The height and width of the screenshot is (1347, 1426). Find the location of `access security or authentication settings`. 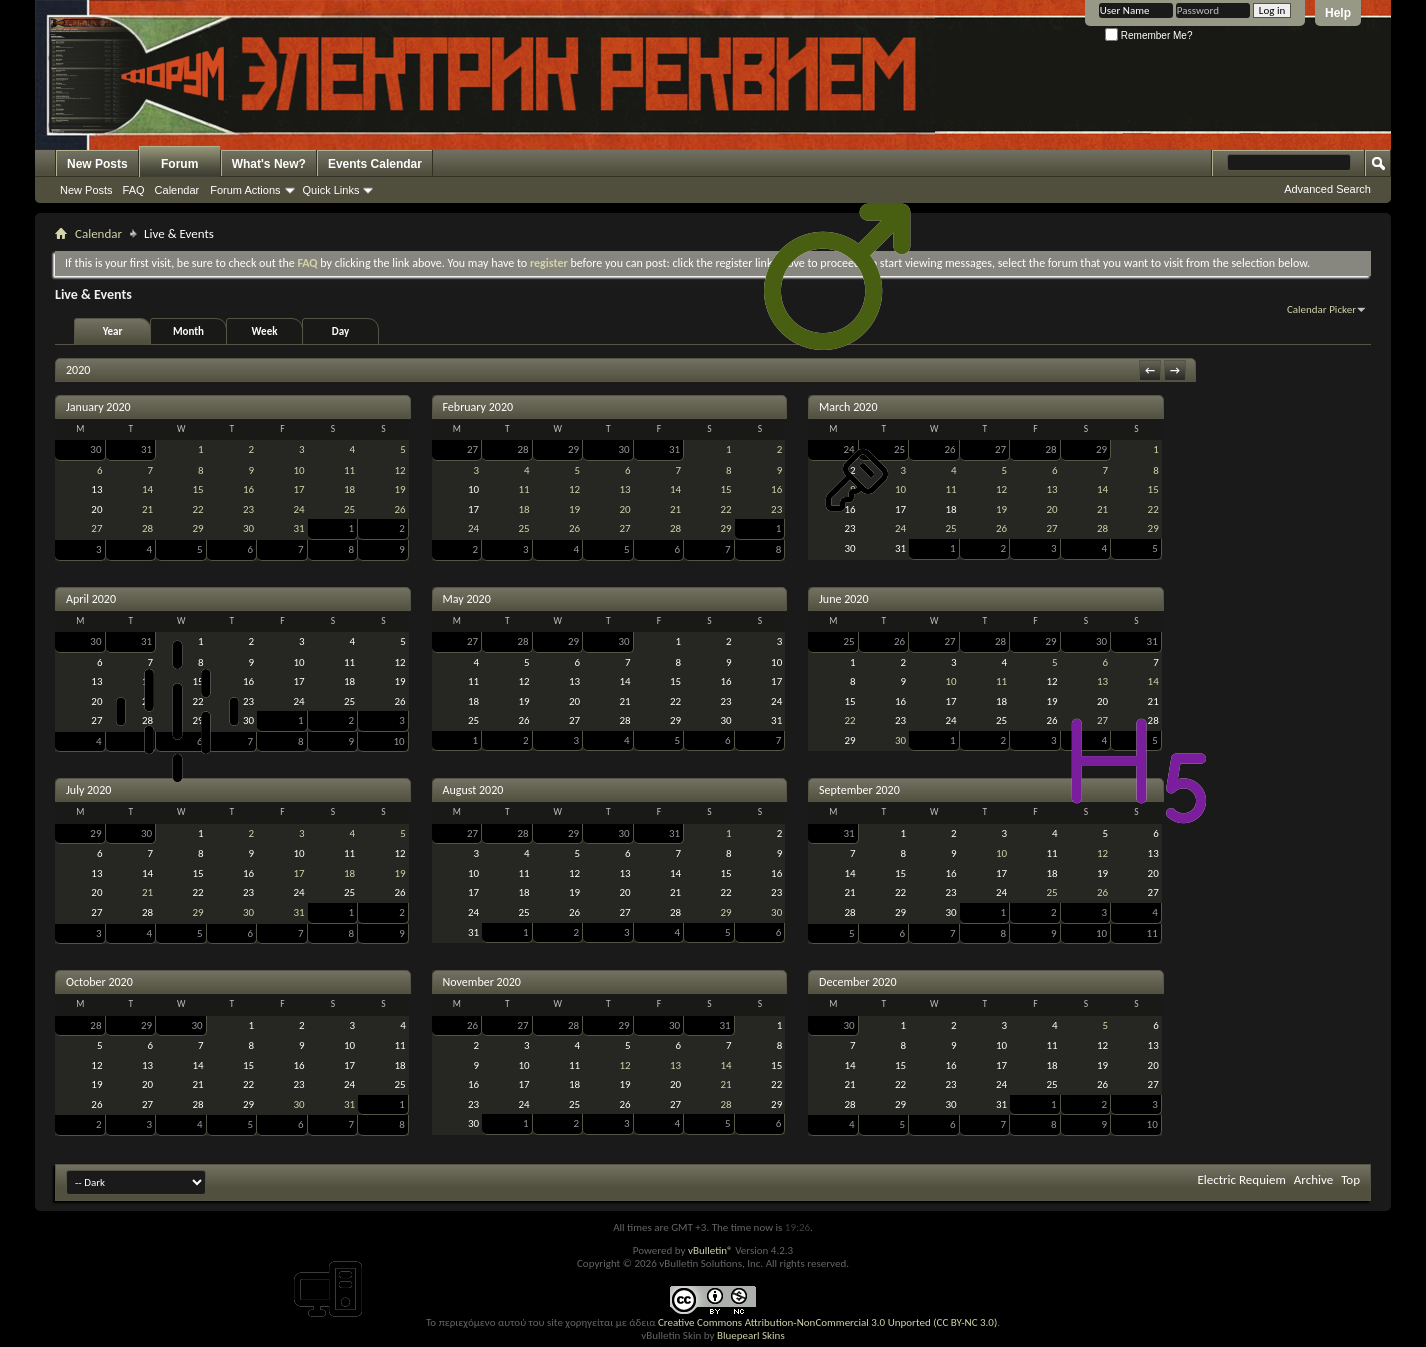

access security or authentication settings is located at coordinates (857, 480).